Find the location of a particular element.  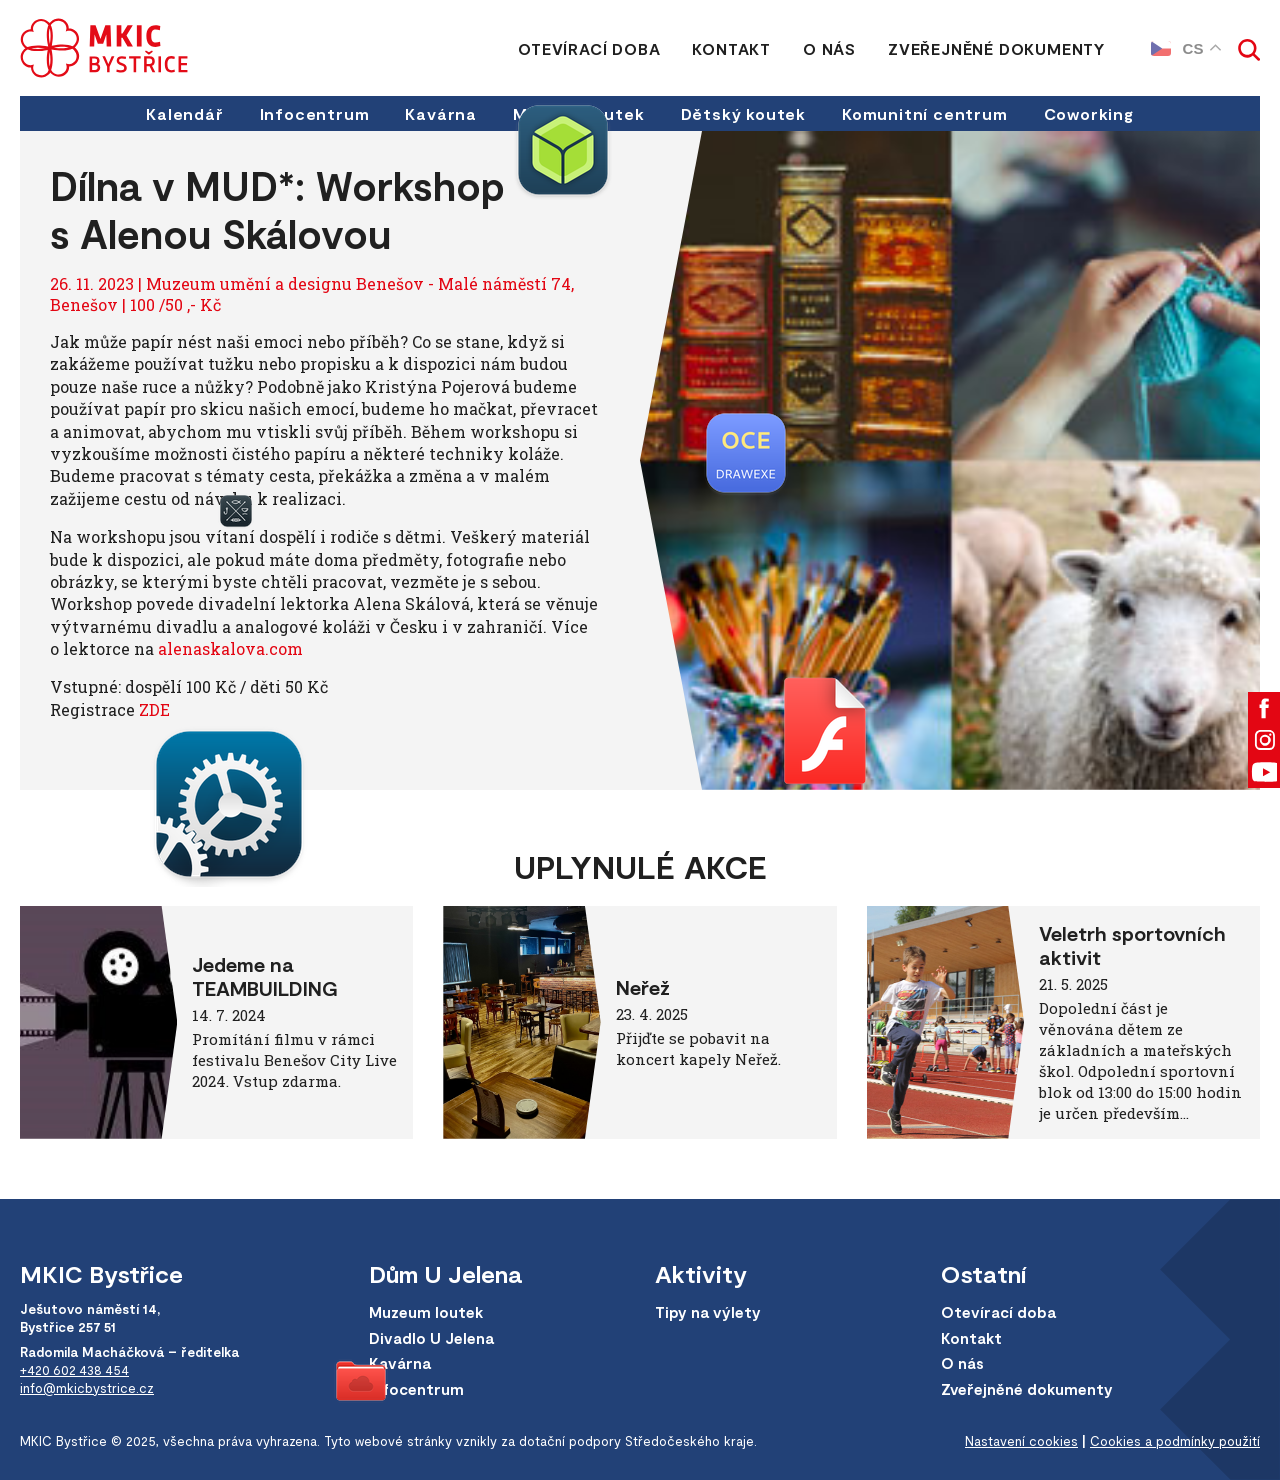

flash video file type indicator is located at coordinates (825, 733).